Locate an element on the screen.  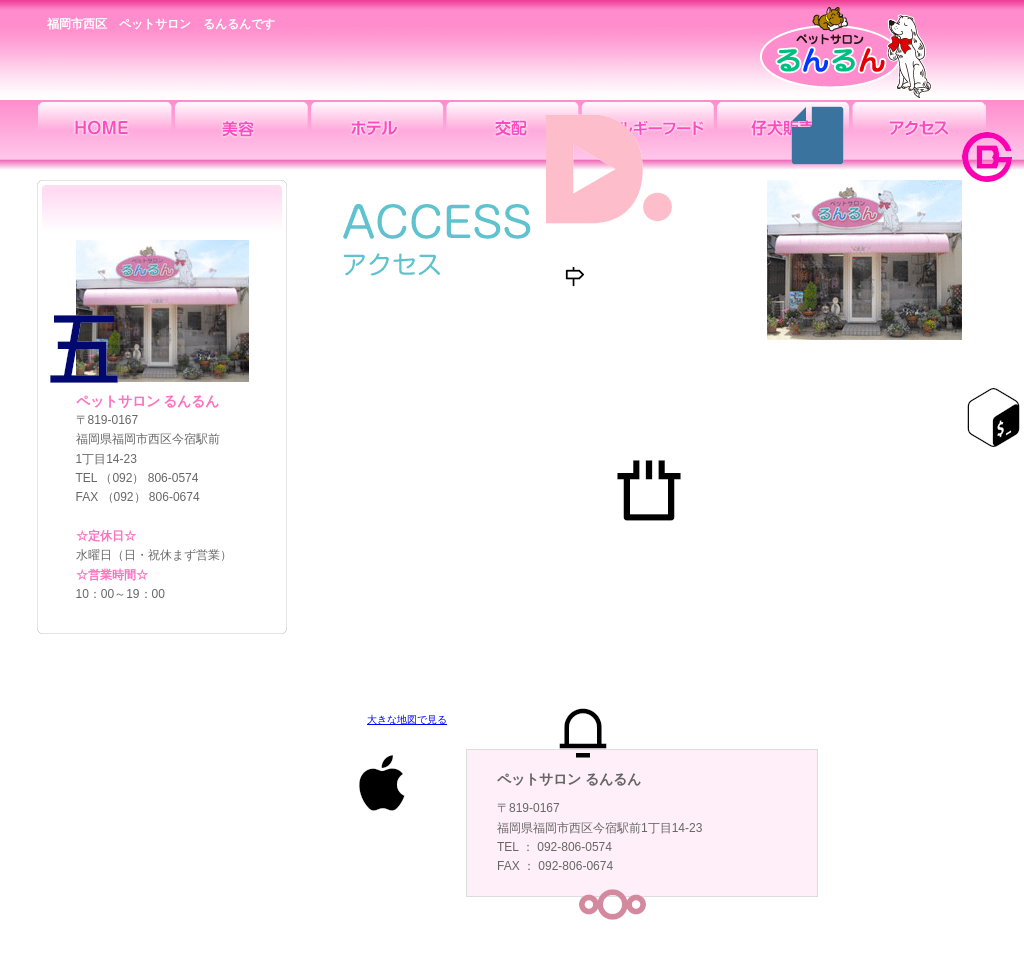
open nextcloud app is located at coordinates (612, 904).